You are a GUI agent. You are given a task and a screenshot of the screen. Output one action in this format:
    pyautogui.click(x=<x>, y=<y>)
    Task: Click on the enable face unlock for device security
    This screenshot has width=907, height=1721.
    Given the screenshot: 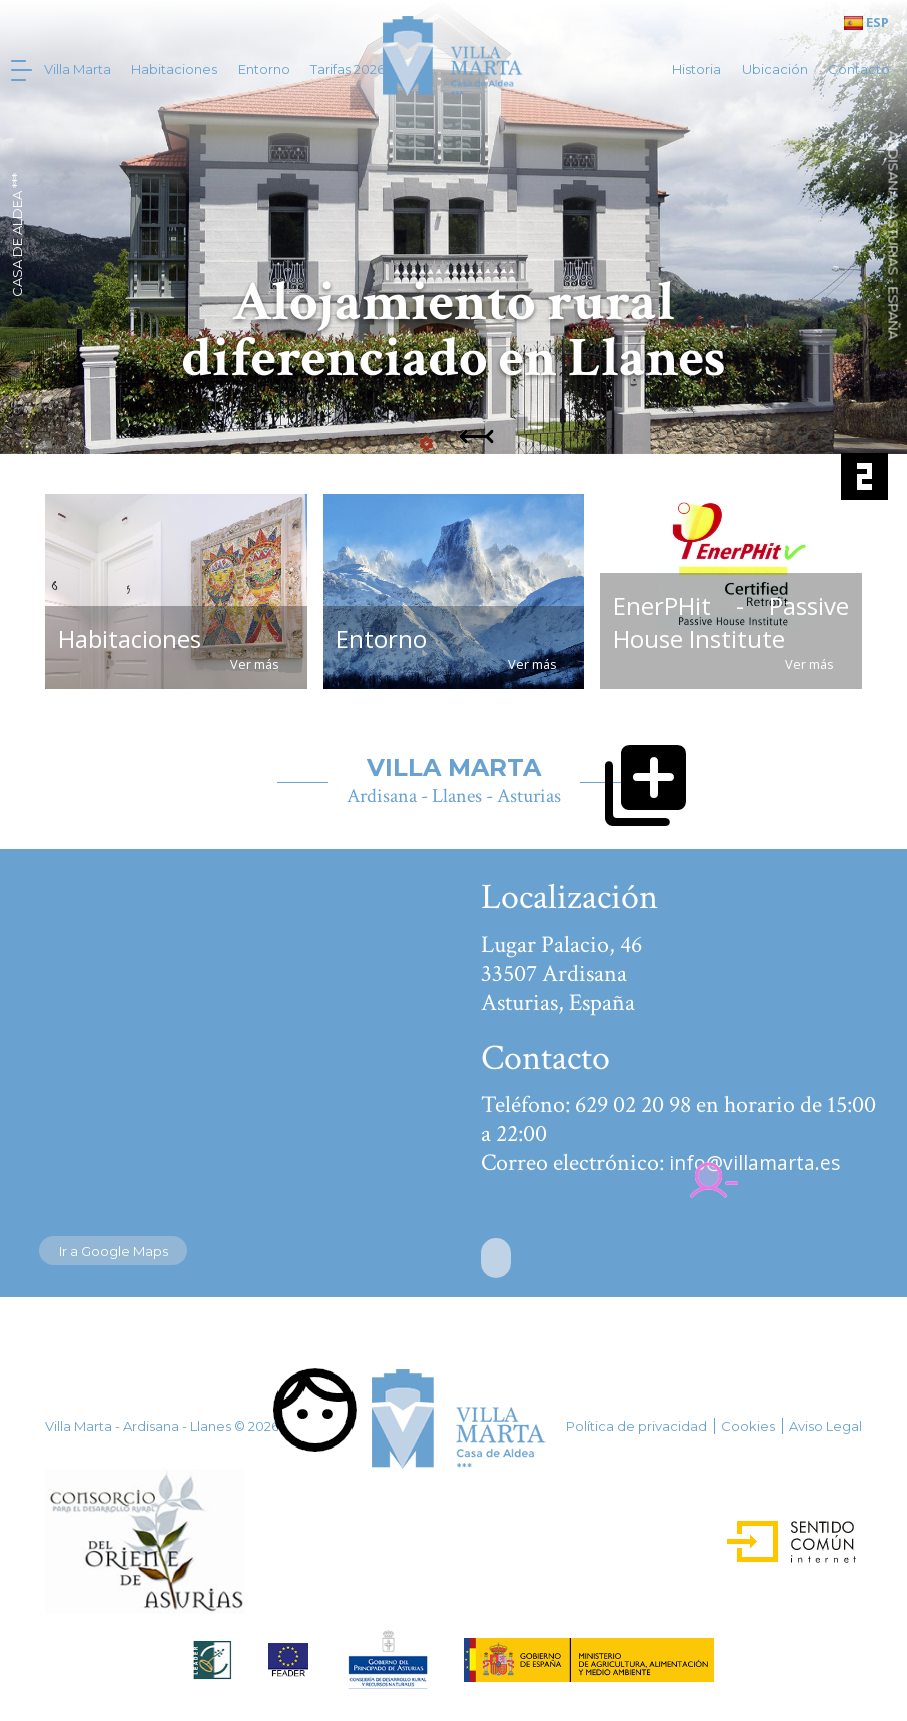 What is the action you would take?
    pyautogui.click(x=315, y=1410)
    